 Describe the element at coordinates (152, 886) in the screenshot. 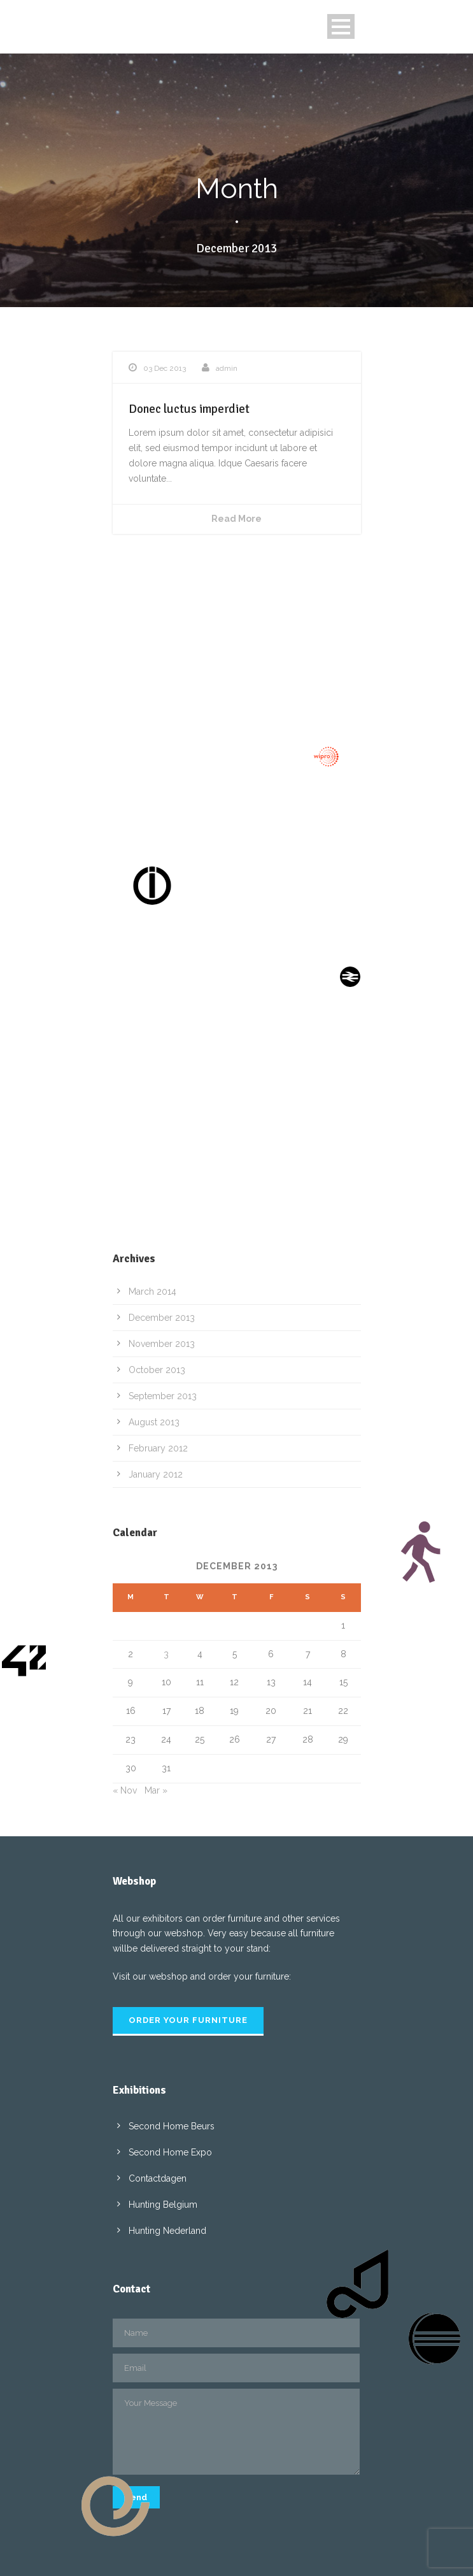

I see `open ioBroker smart home dashboard` at that location.